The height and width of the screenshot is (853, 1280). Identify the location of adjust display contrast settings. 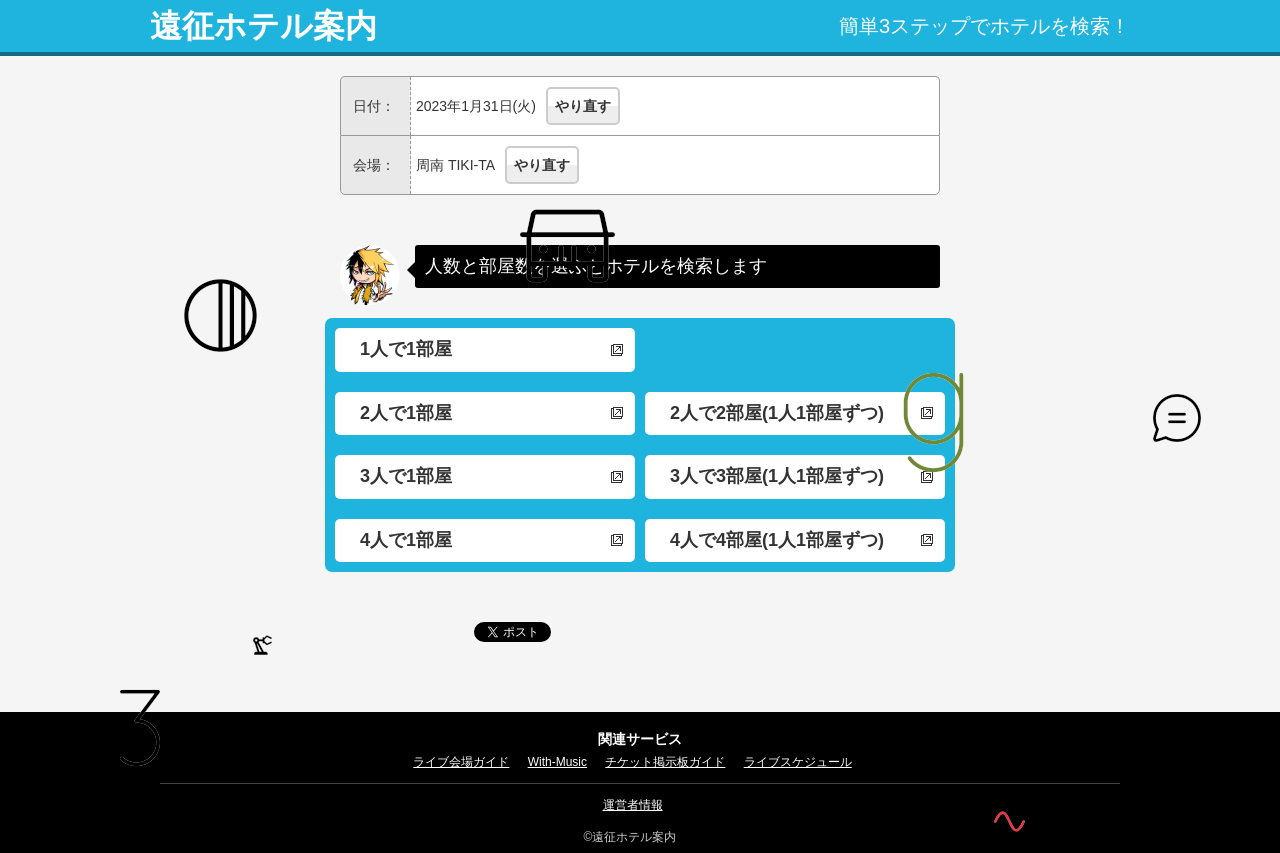
(220, 315).